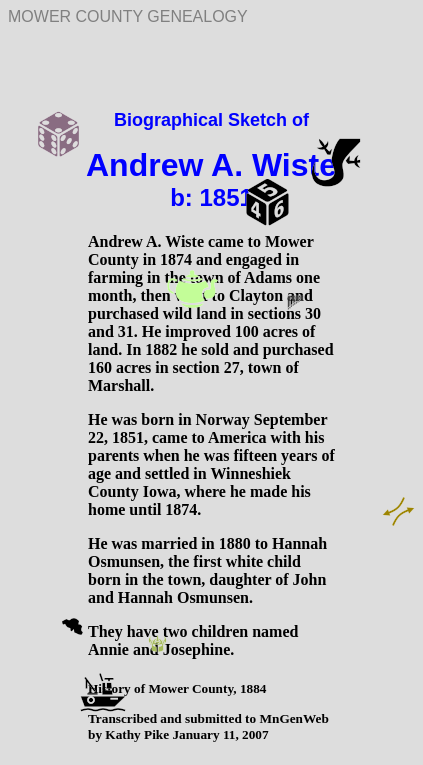 The height and width of the screenshot is (765, 423). What do you see at coordinates (295, 302) in the screenshot?
I see `access music or audio settings` at bounding box center [295, 302].